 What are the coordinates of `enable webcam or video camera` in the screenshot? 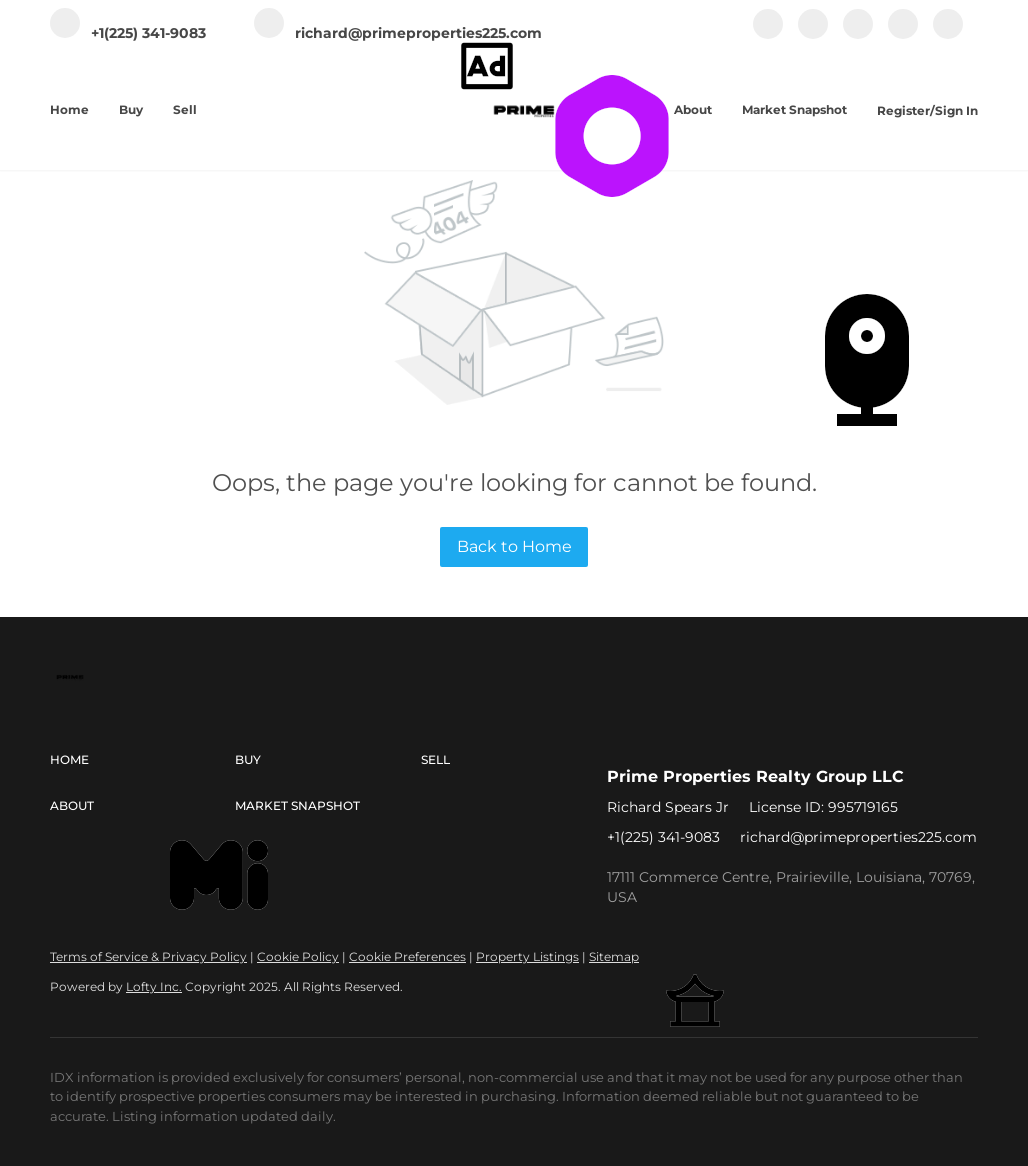 It's located at (867, 360).